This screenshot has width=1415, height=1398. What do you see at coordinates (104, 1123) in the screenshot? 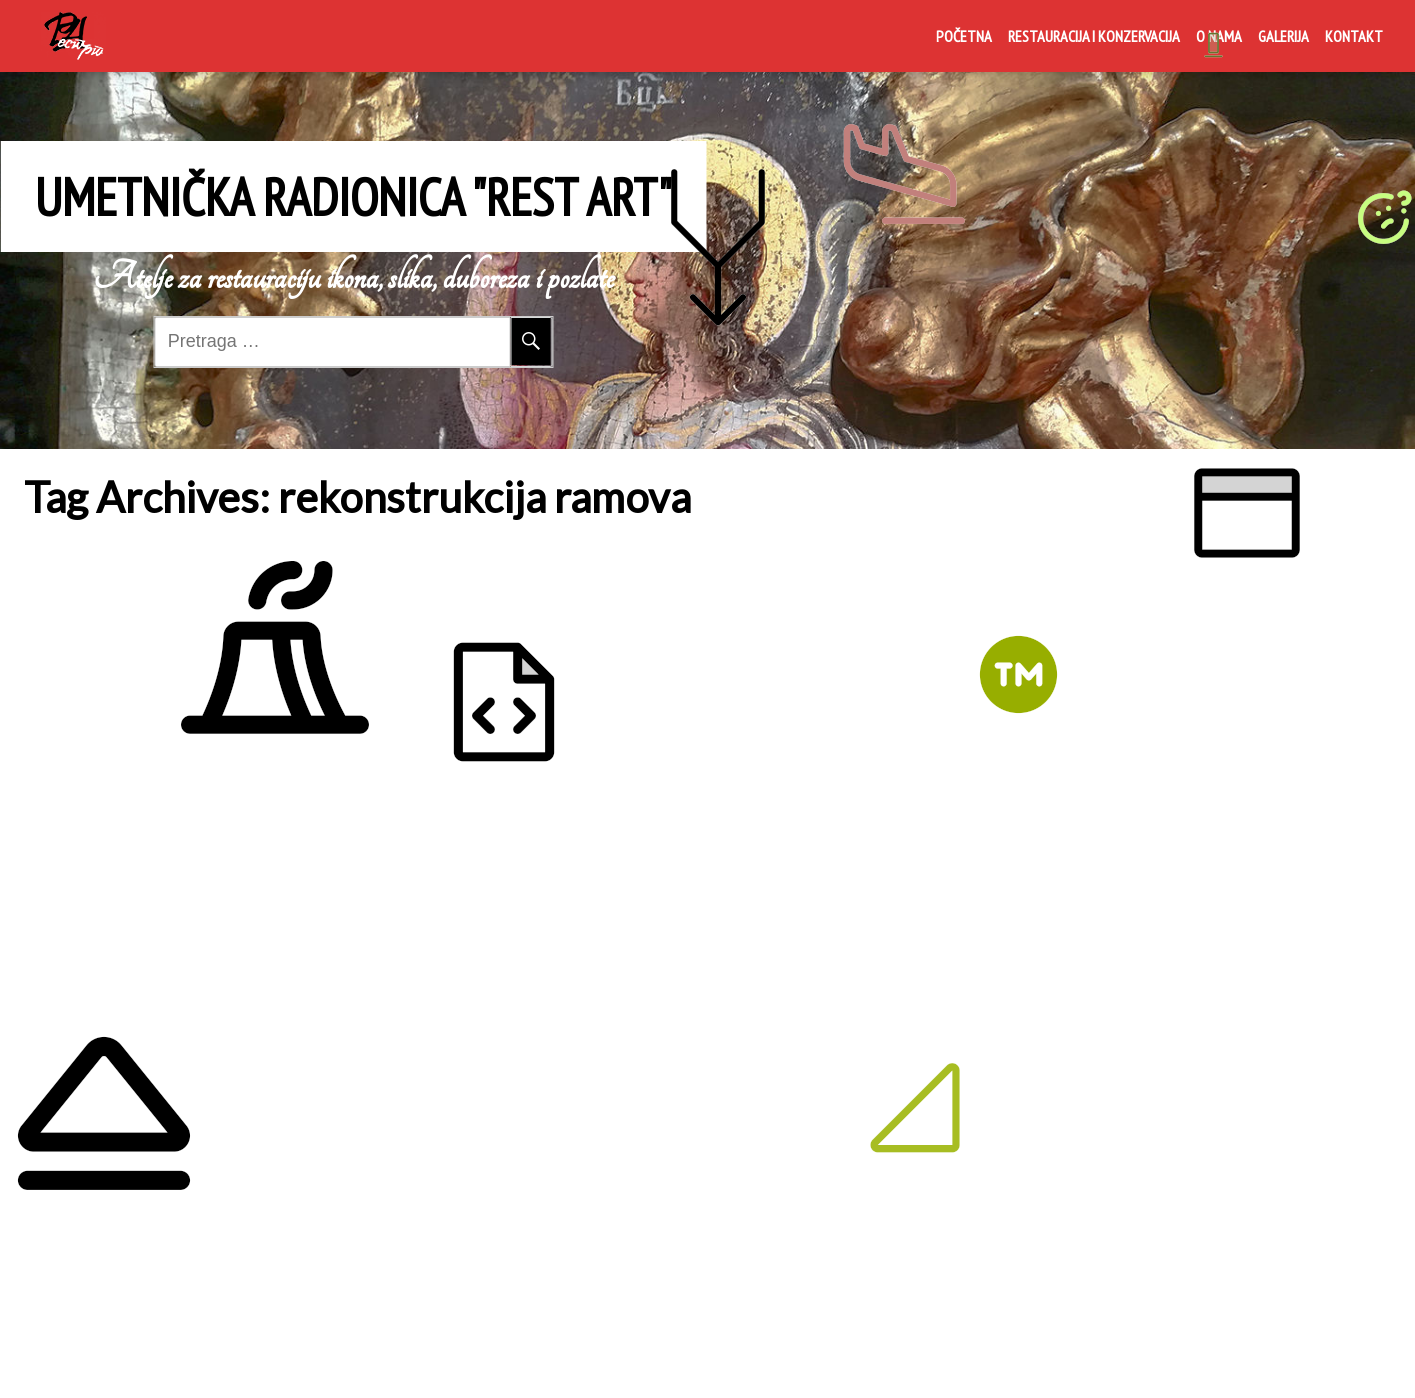
I see `eject media or disc` at bounding box center [104, 1123].